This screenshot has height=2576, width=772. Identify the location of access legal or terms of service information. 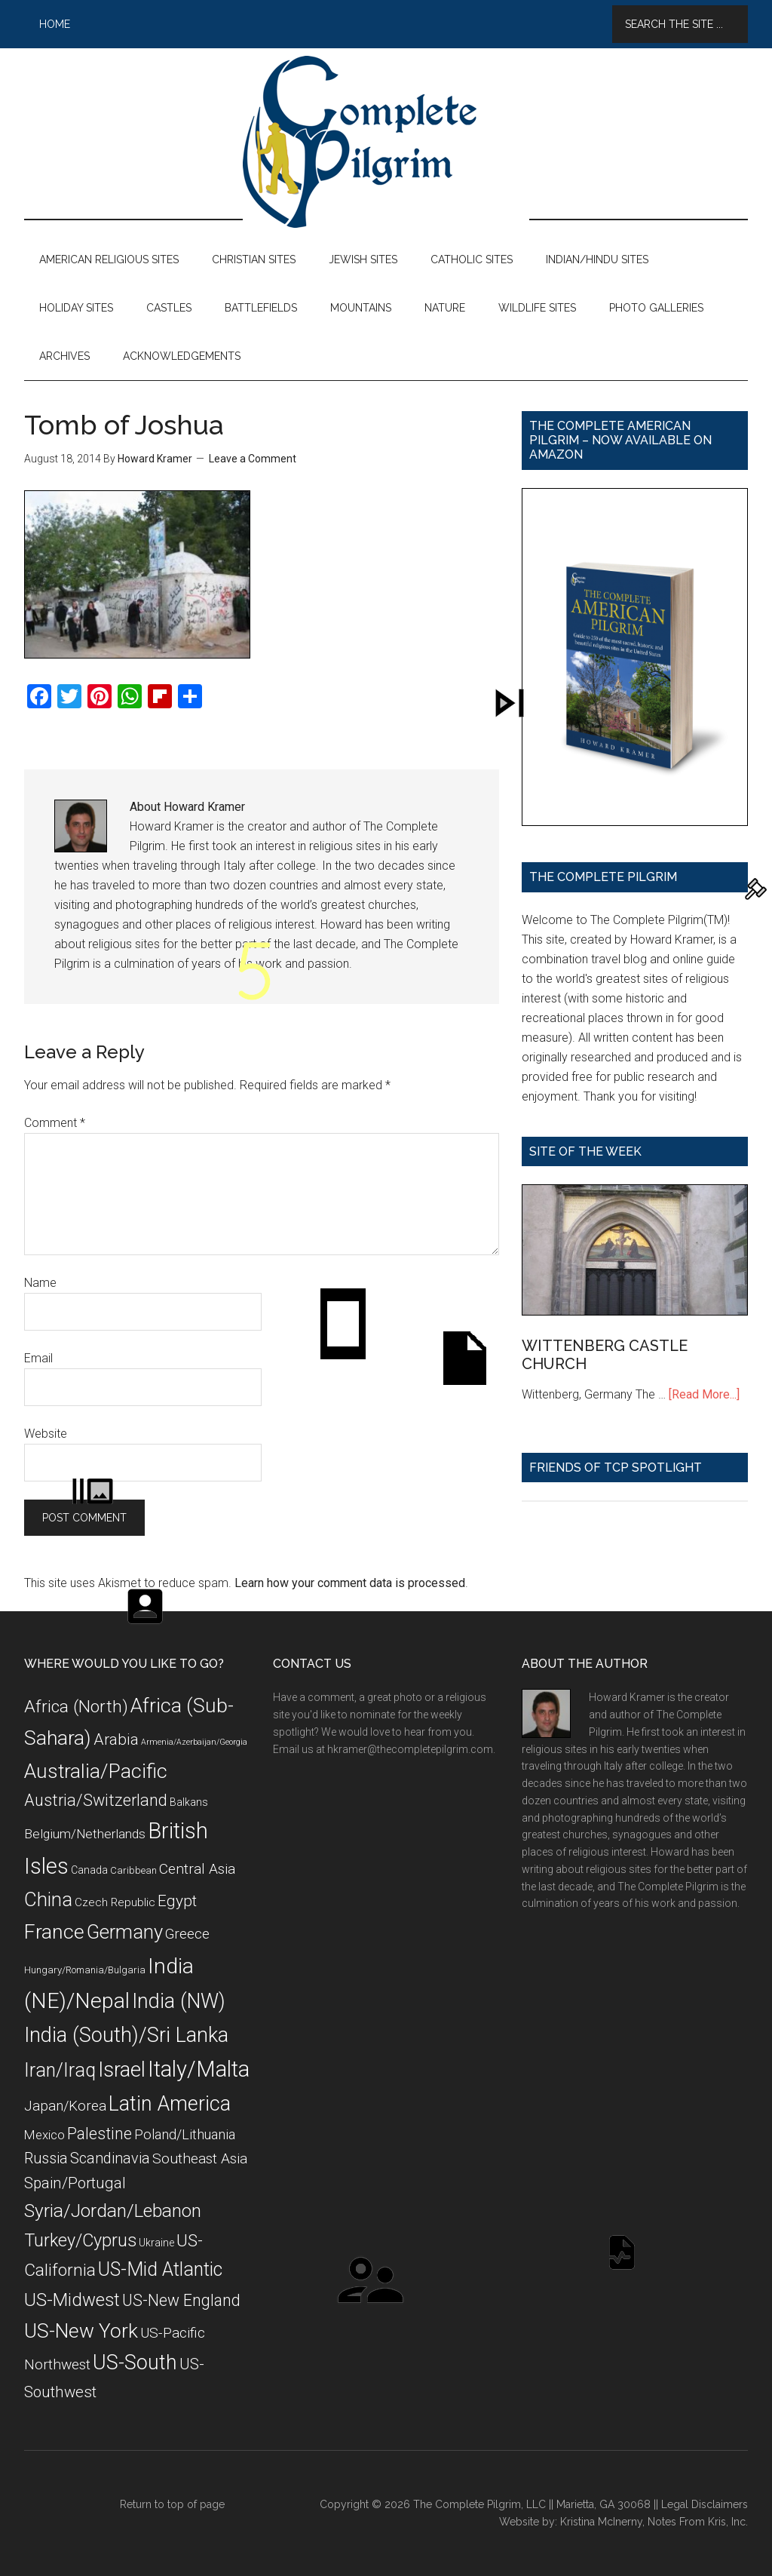
(755, 889).